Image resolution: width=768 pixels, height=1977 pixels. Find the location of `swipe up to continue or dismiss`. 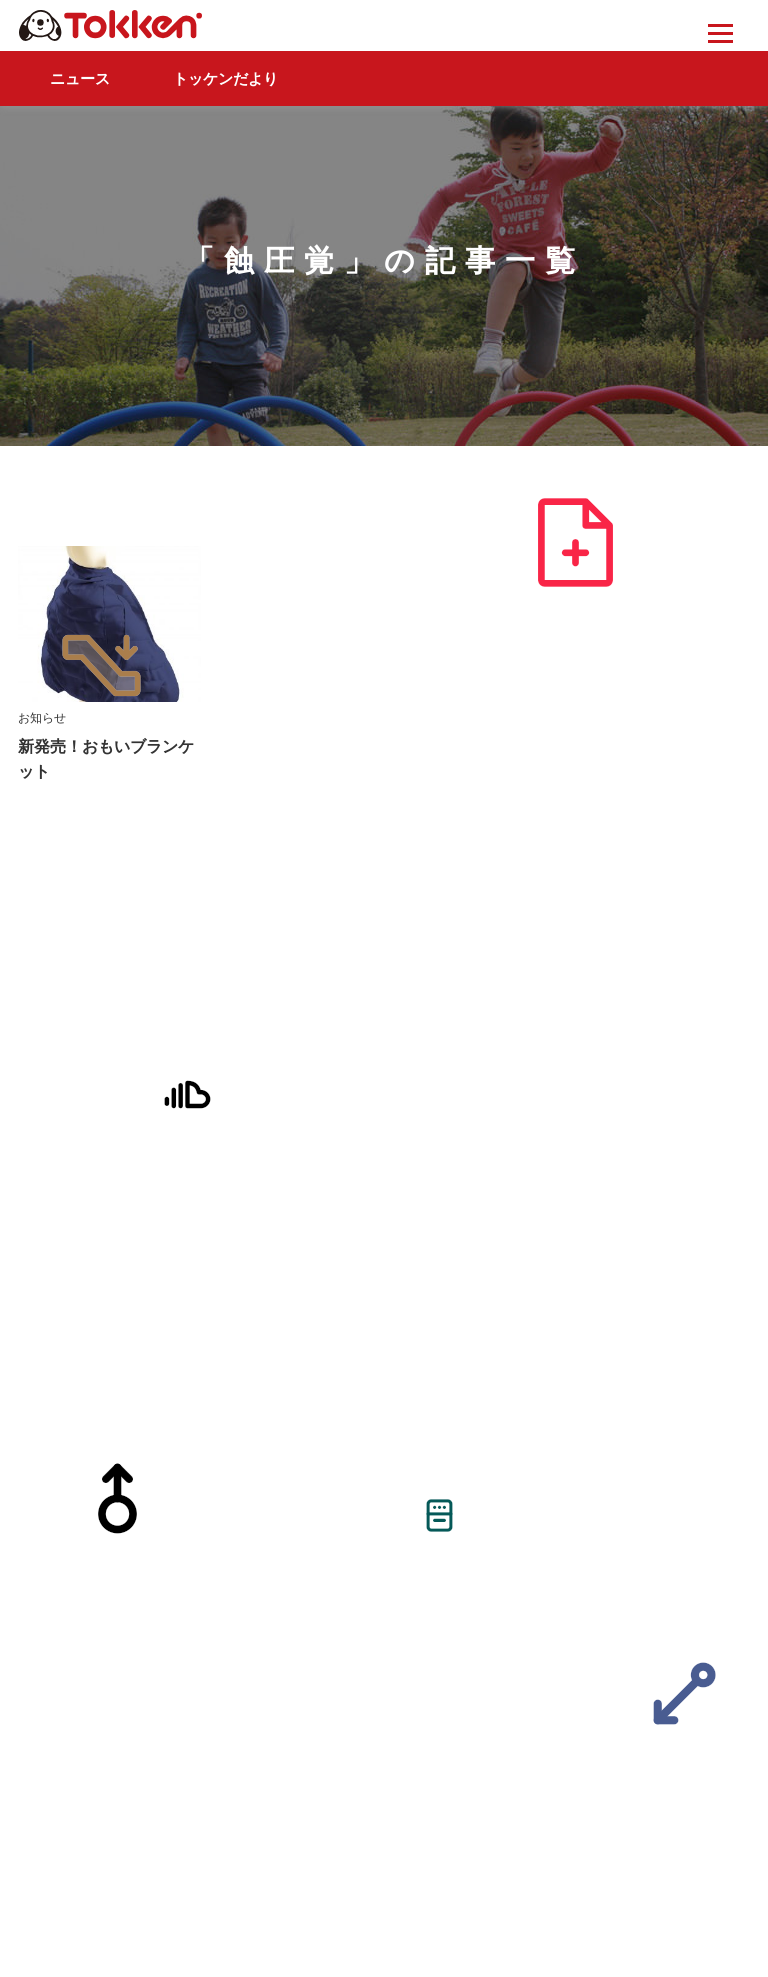

swipe up to continue or dismiss is located at coordinates (117, 1498).